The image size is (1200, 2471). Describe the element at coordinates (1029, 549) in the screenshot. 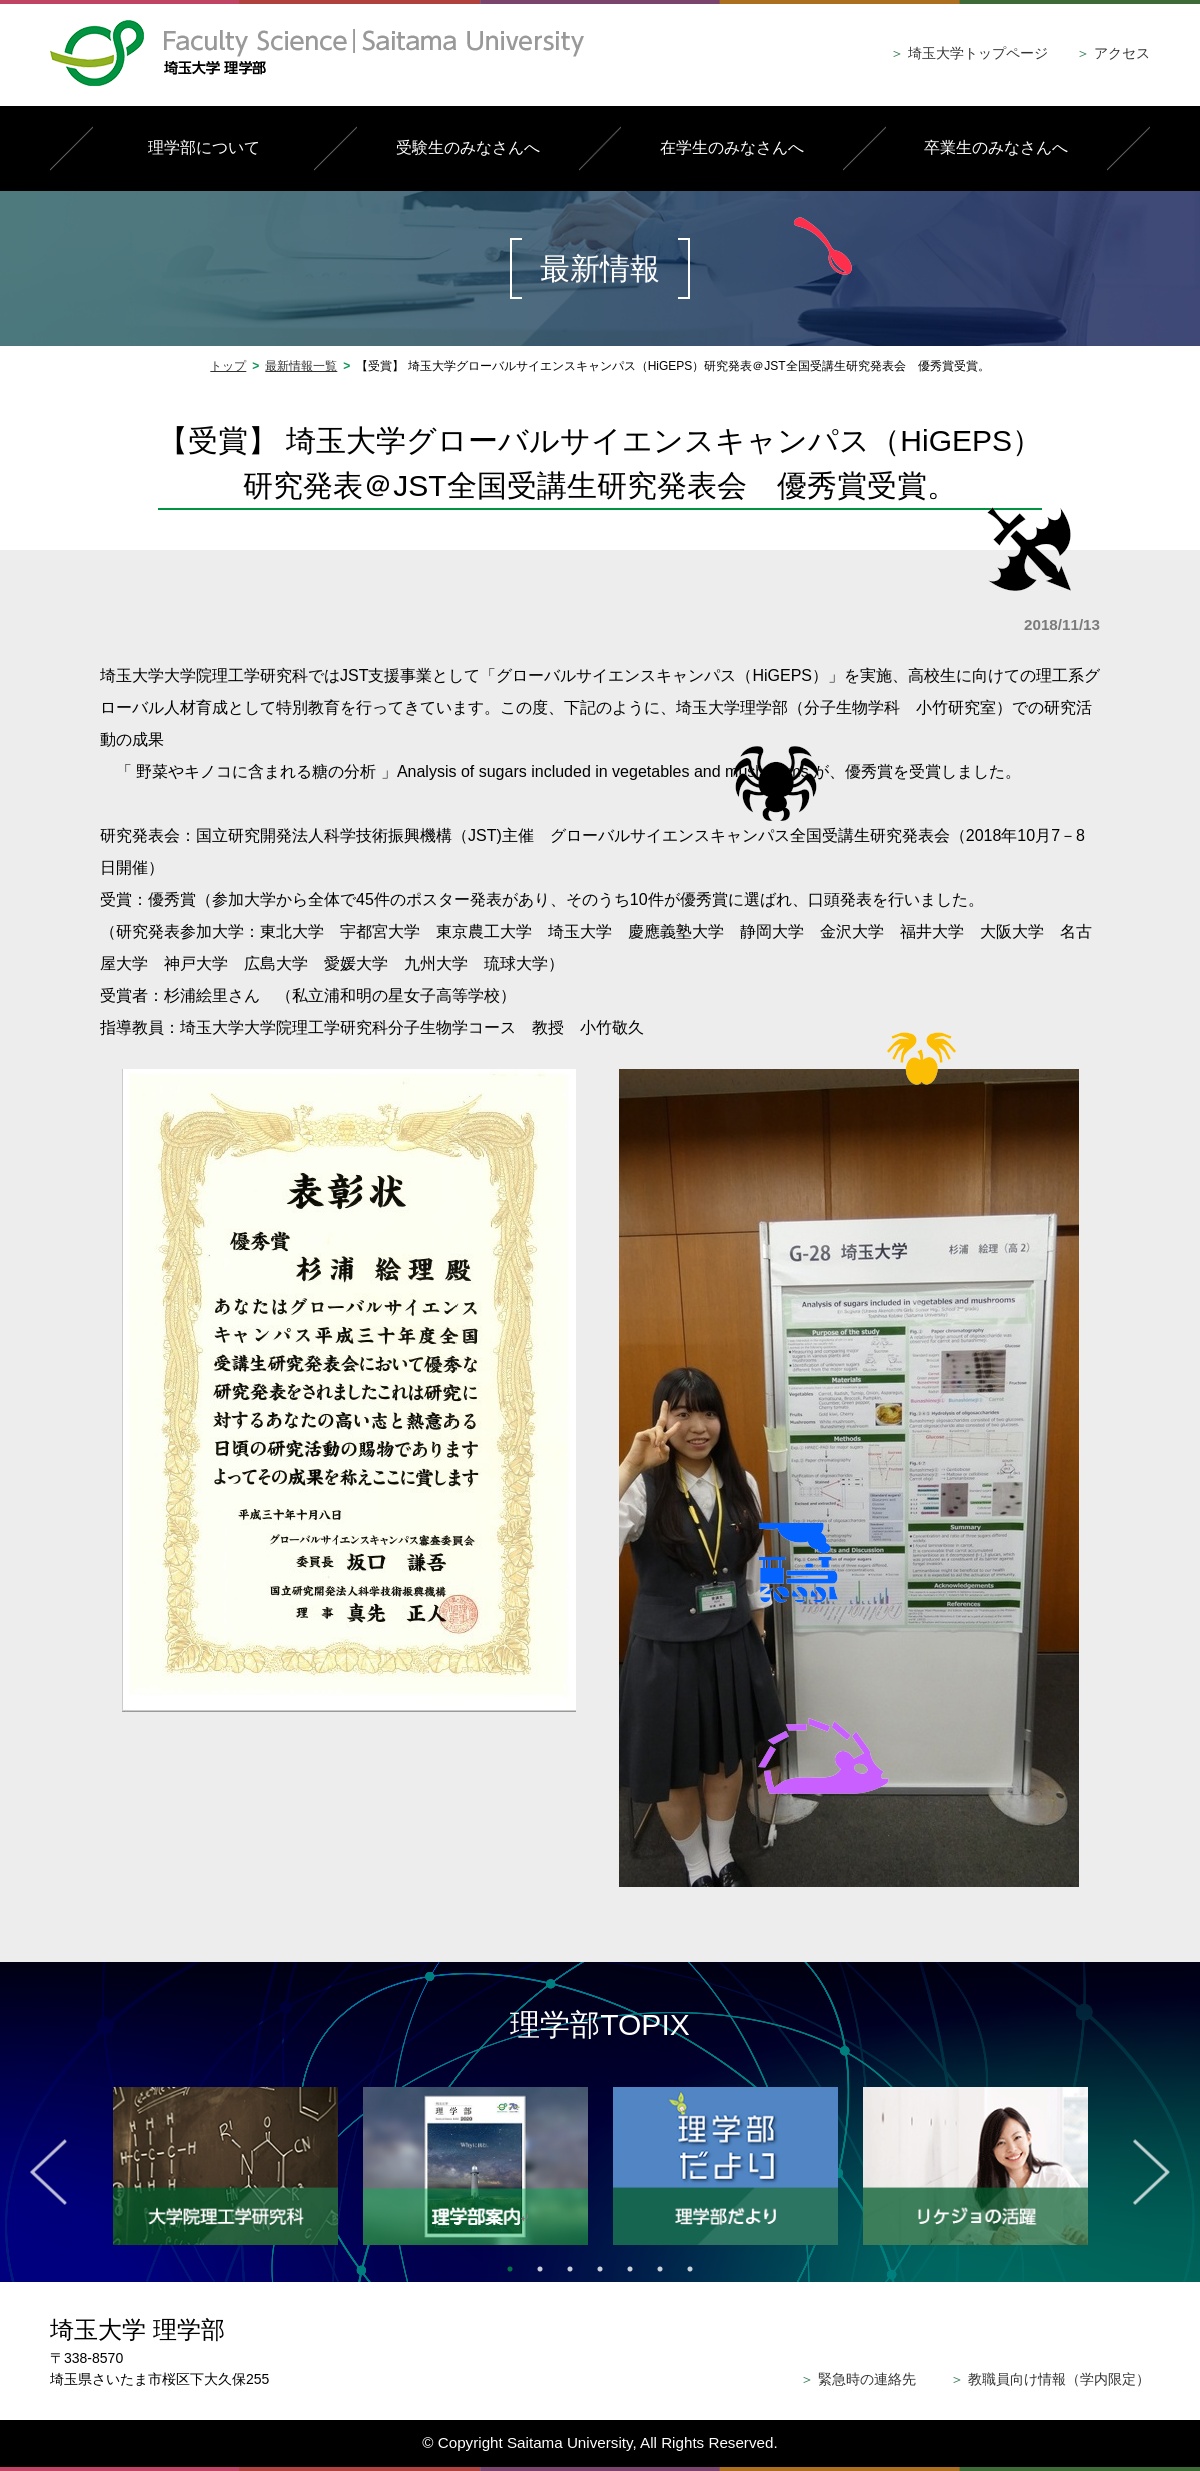

I see `equip a bat-themed blade weapon` at that location.